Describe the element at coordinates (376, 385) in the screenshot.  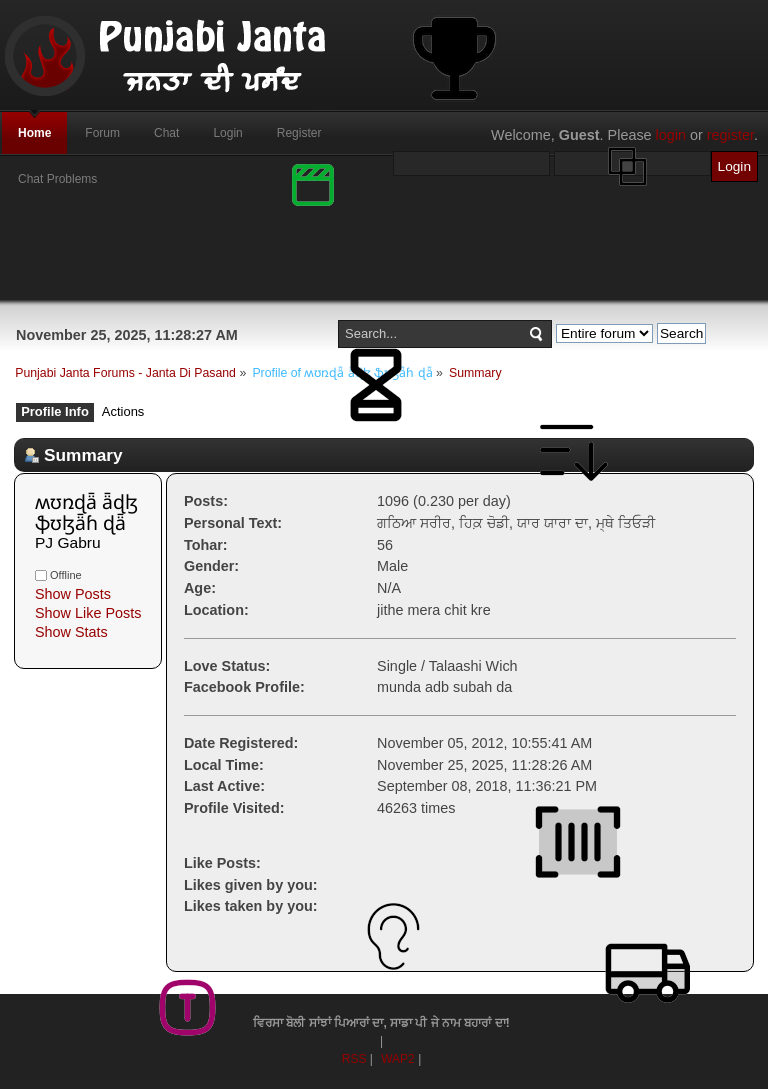
I see `indicates time is running low` at that location.